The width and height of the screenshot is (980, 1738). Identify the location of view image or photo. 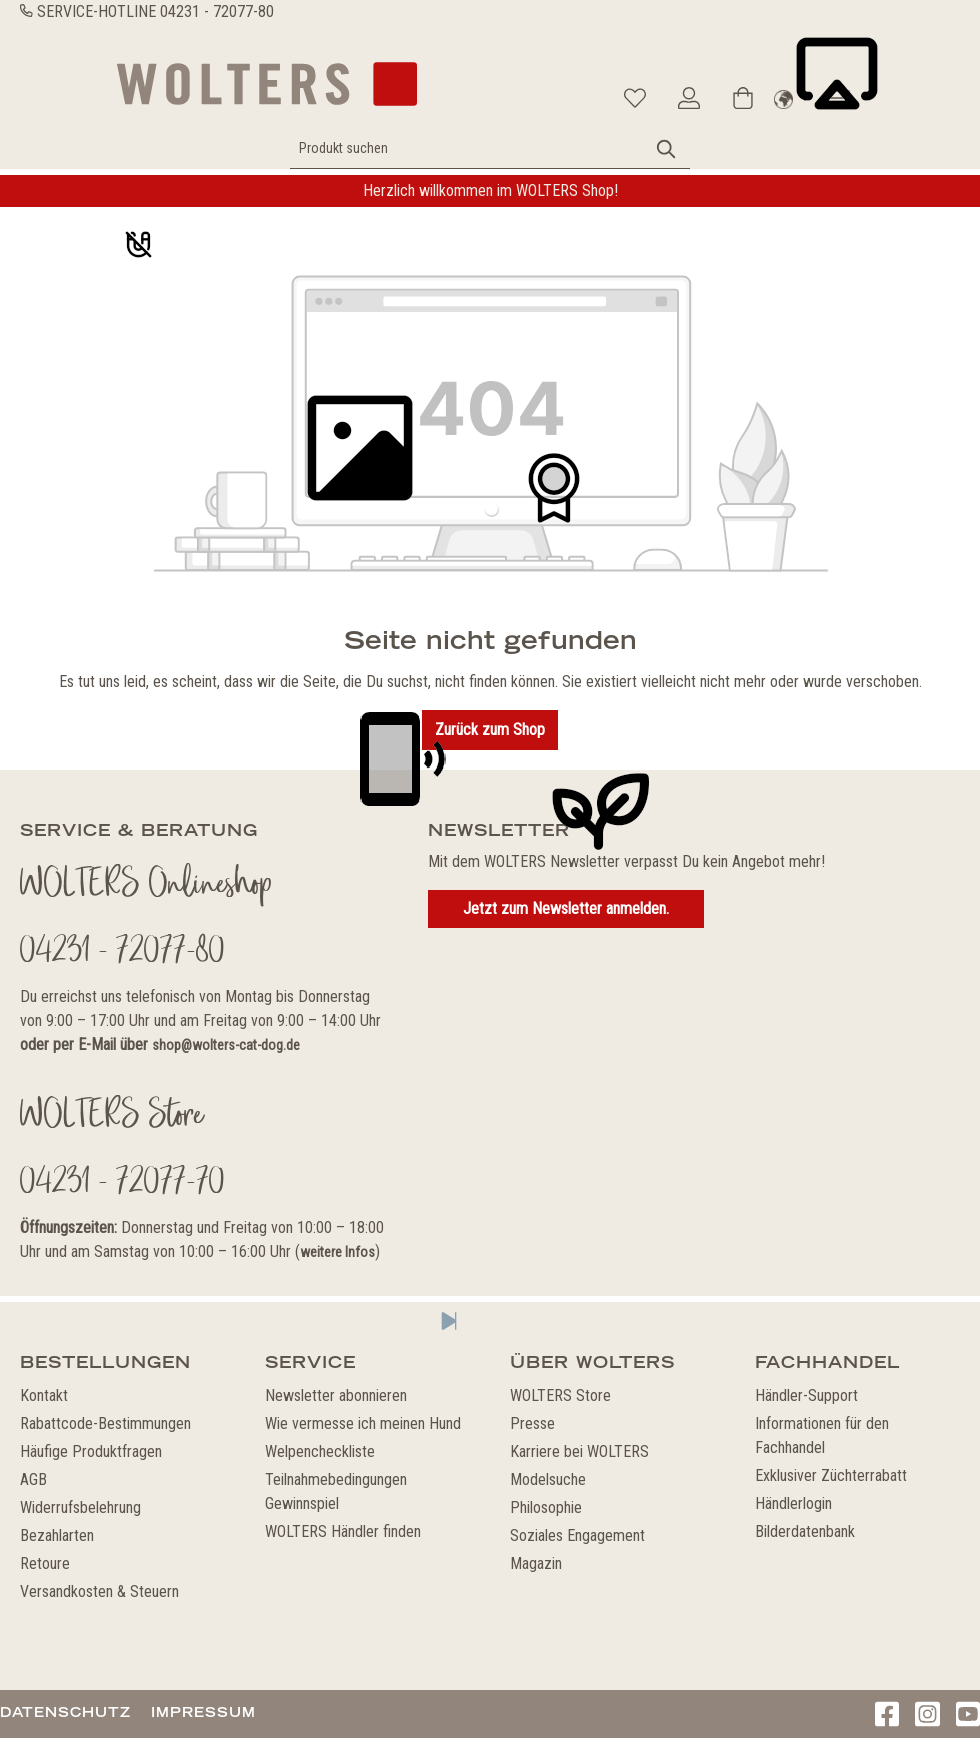
(360, 448).